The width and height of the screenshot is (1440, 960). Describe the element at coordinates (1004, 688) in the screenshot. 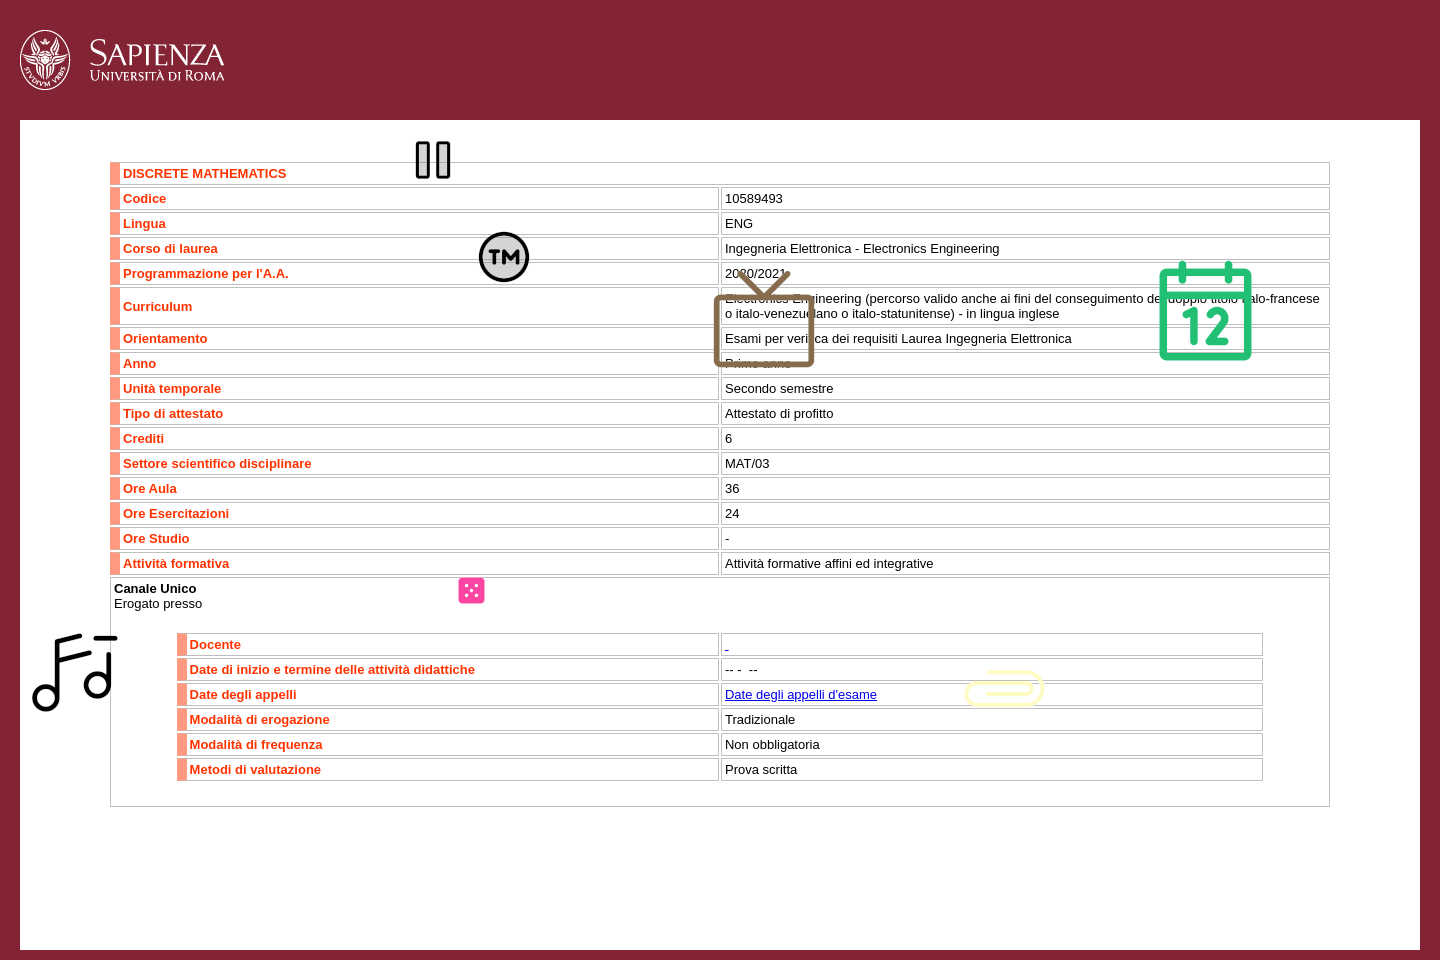

I see `attach a file to your message` at that location.